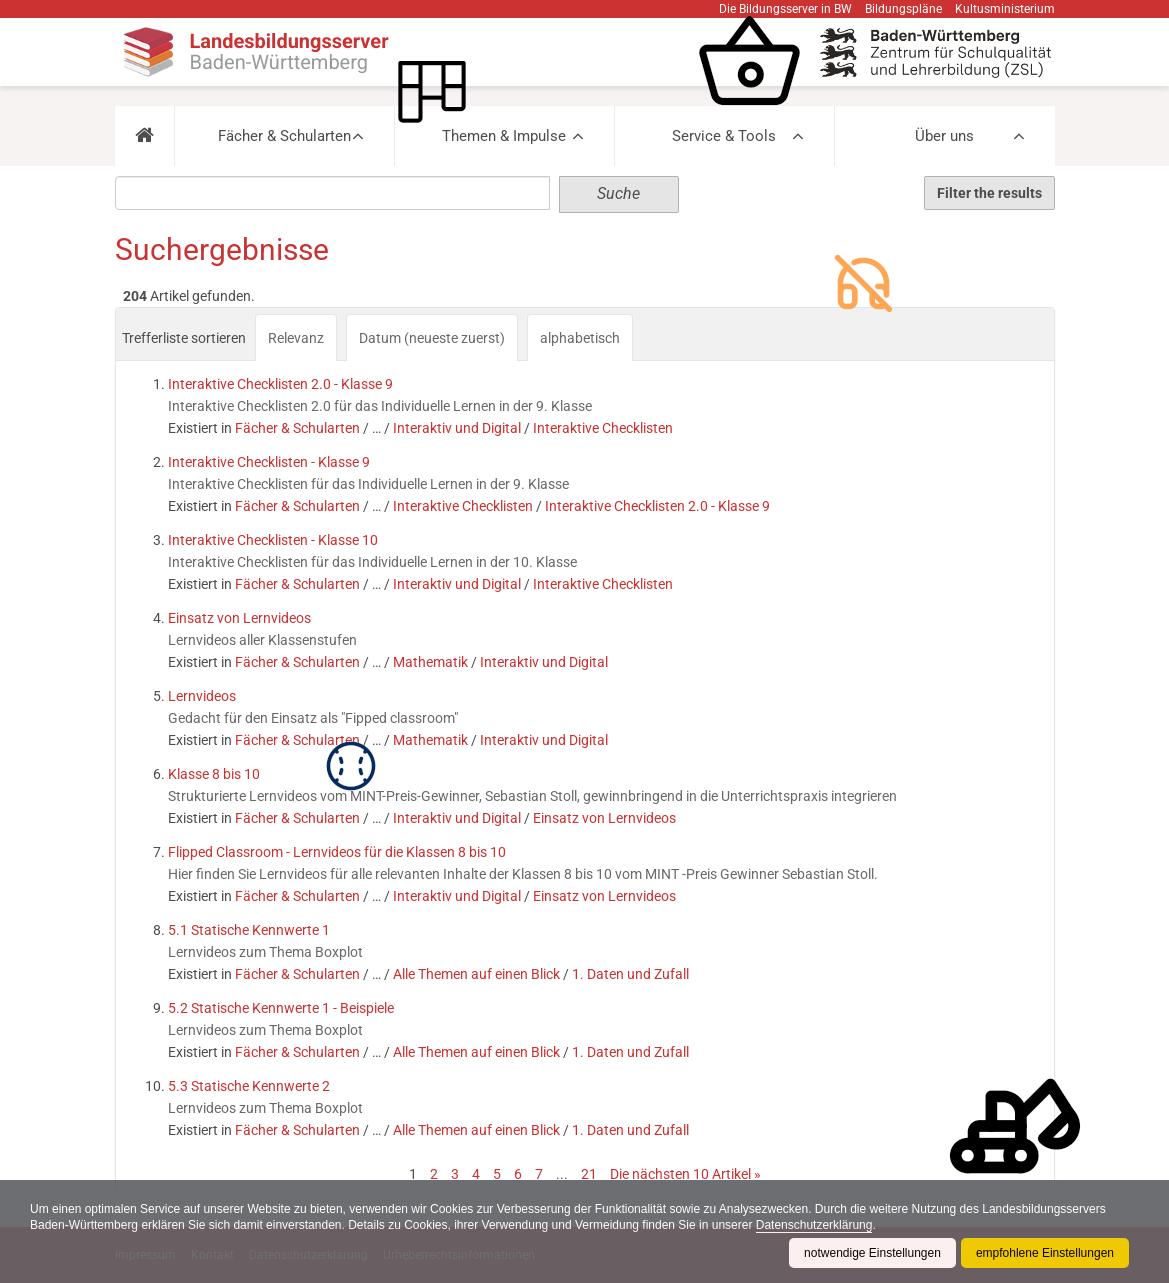 The width and height of the screenshot is (1169, 1283). Describe the element at coordinates (863, 283) in the screenshot. I see `mute or disable audio output` at that location.